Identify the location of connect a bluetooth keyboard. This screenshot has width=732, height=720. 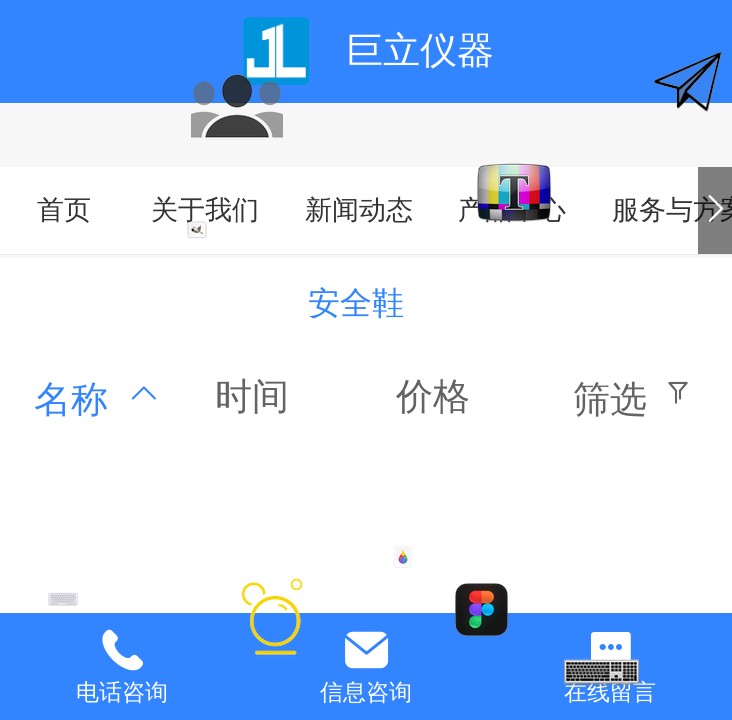
(63, 599).